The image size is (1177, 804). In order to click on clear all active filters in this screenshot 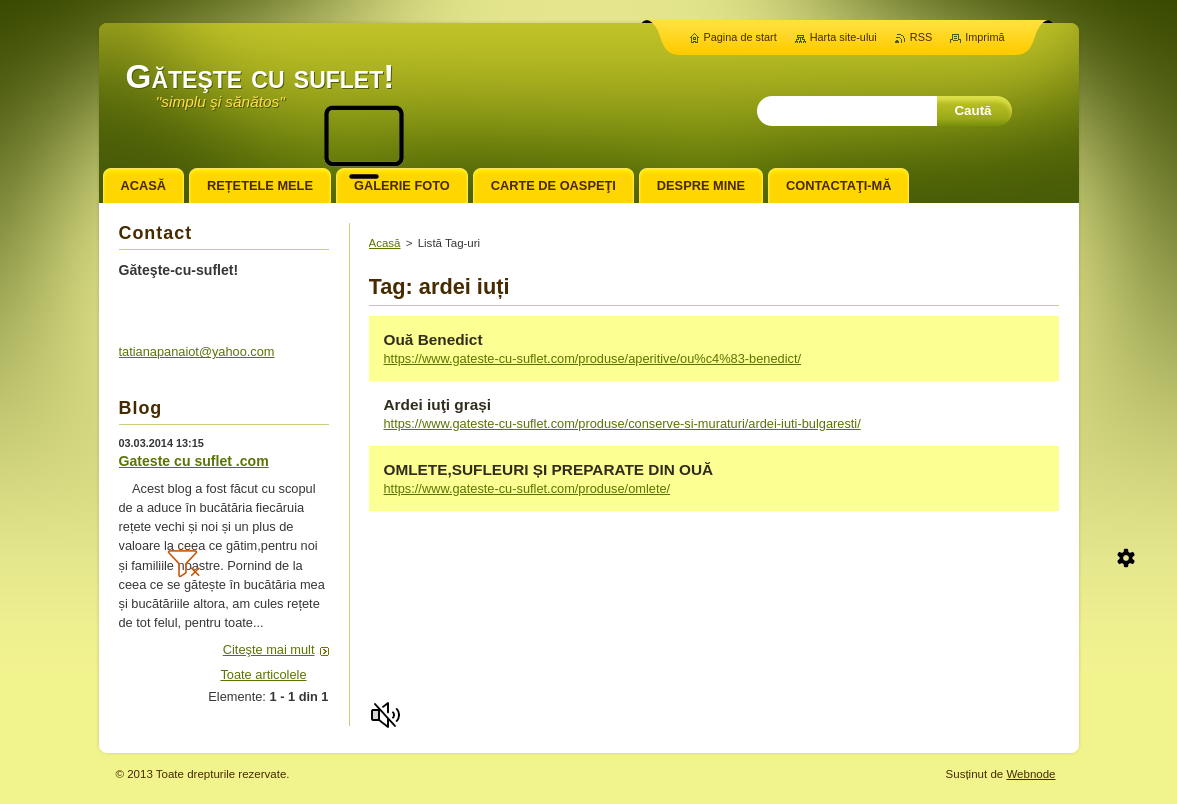, I will do `click(182, 562)`.